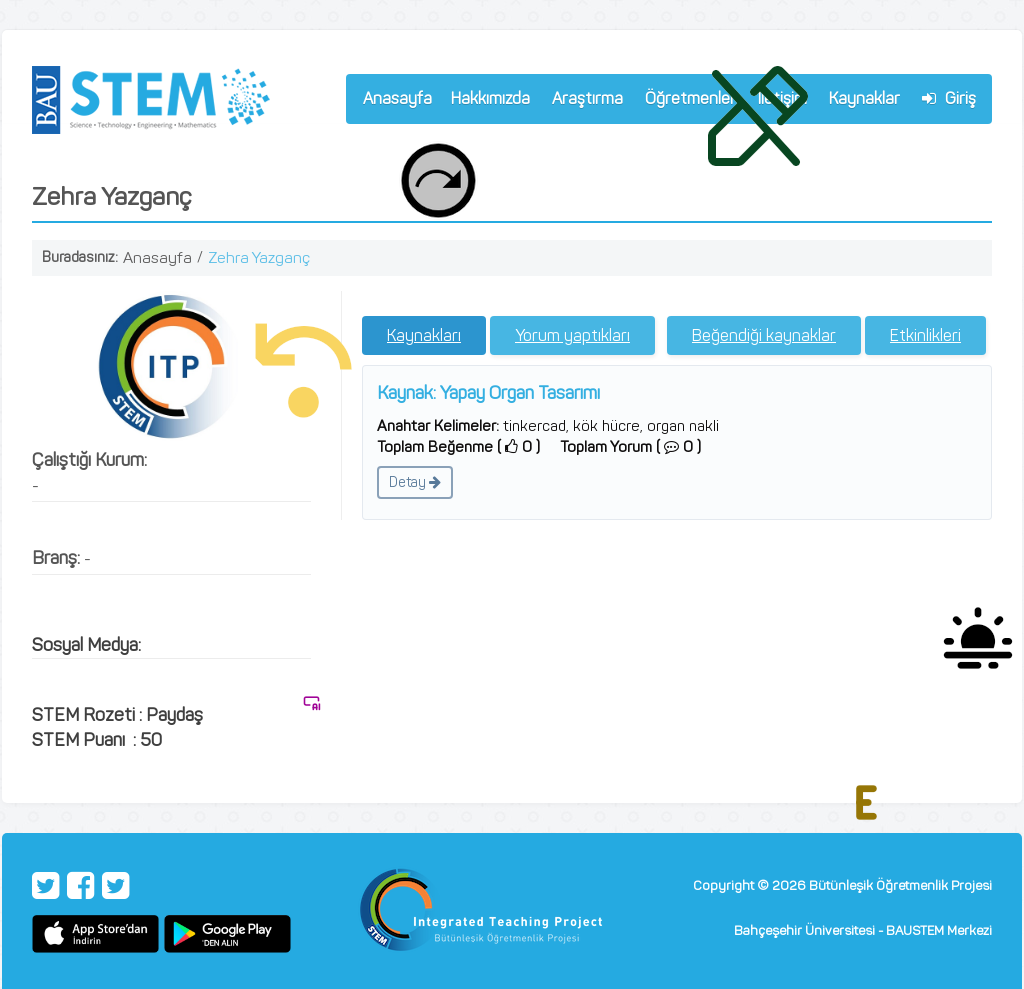  I want to click on enter text for AI processing, so click(311, 701).